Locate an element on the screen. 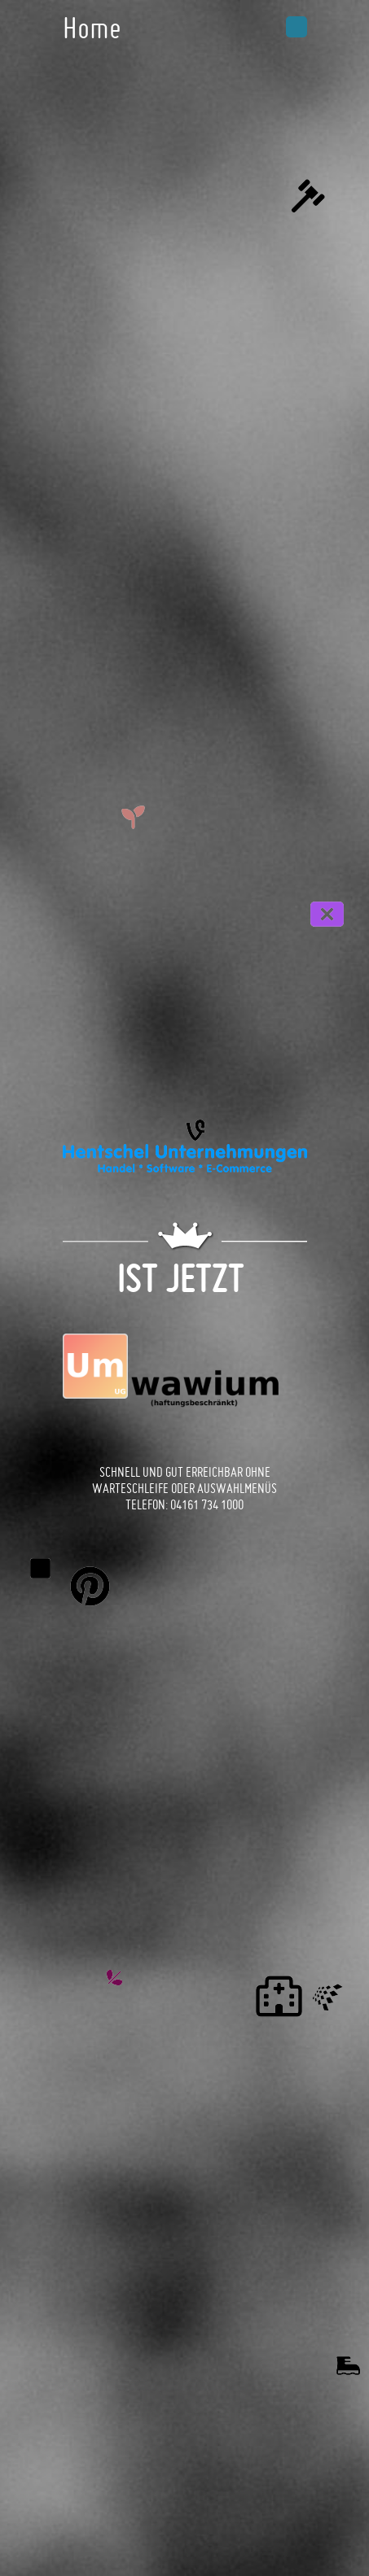 Image resolution: width=369 pixels, height=2576 pixels. vine app logo is located at coordinates (195, 1130).